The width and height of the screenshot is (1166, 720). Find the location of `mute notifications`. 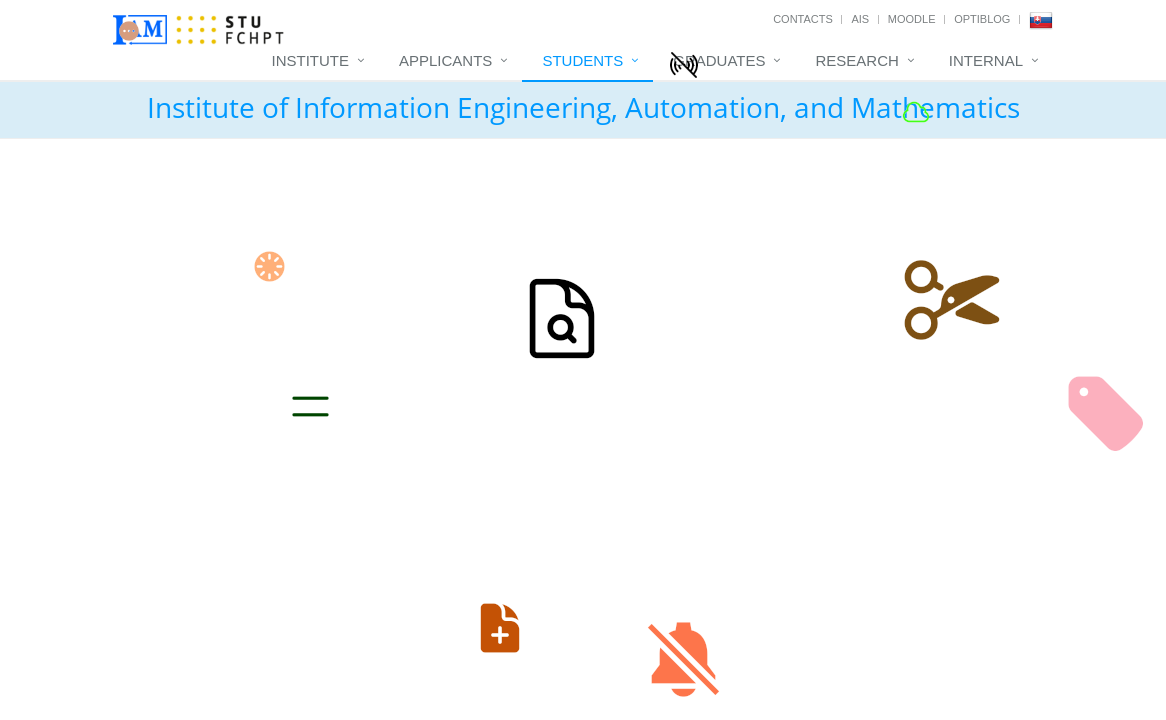

mute notifications is located at coordinates (683, 659).